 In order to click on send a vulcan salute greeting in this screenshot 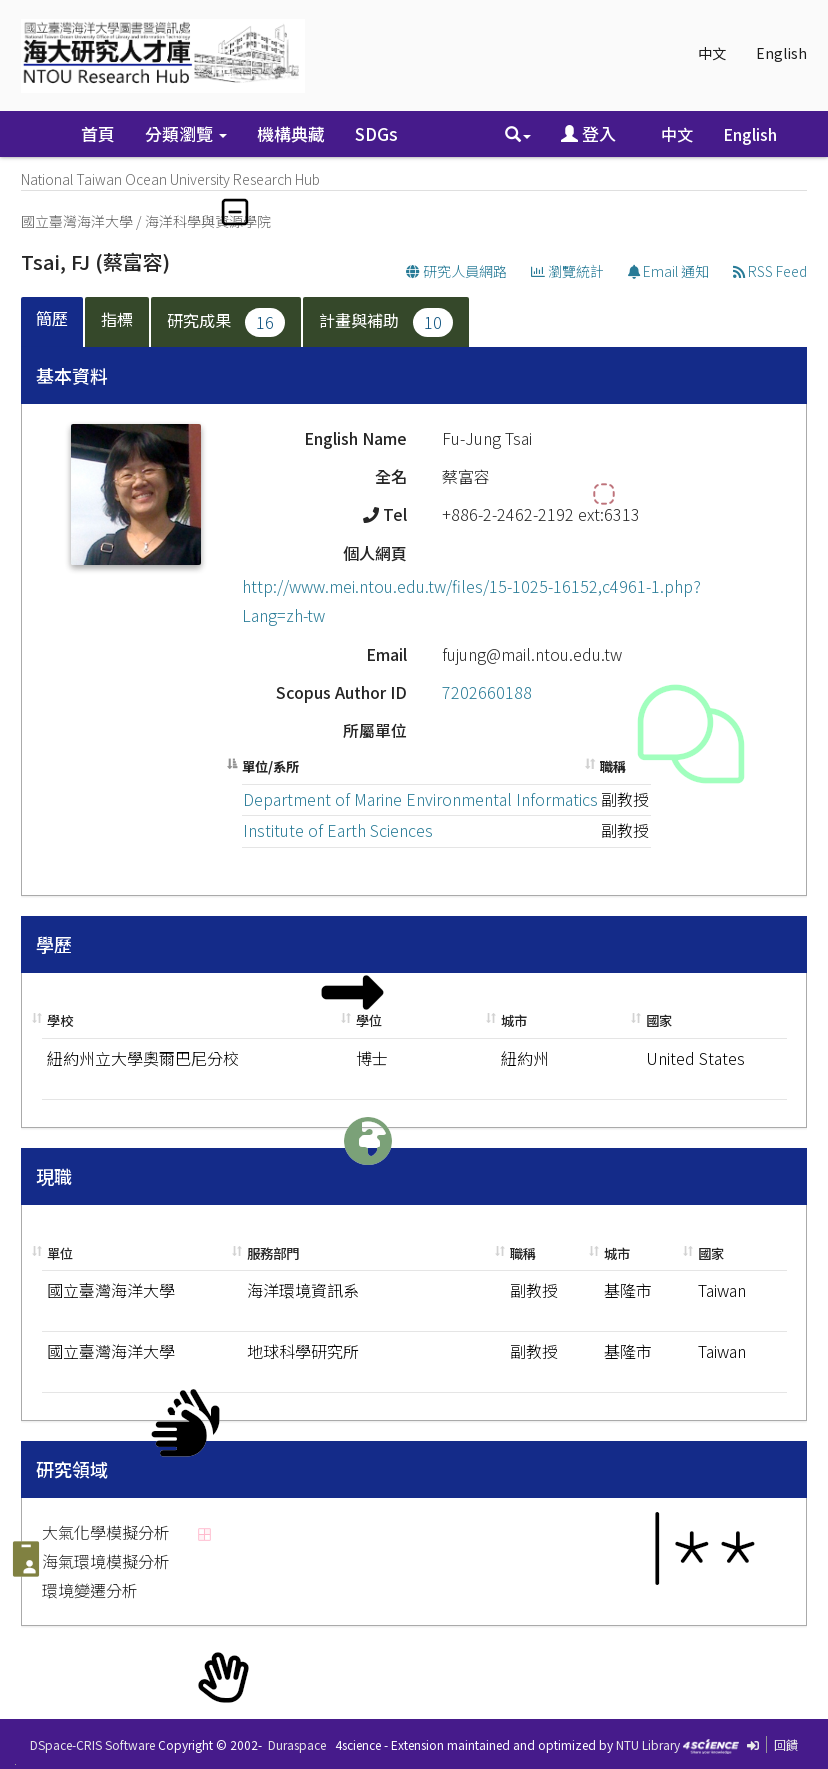, I will do `click(223, 1677)`.